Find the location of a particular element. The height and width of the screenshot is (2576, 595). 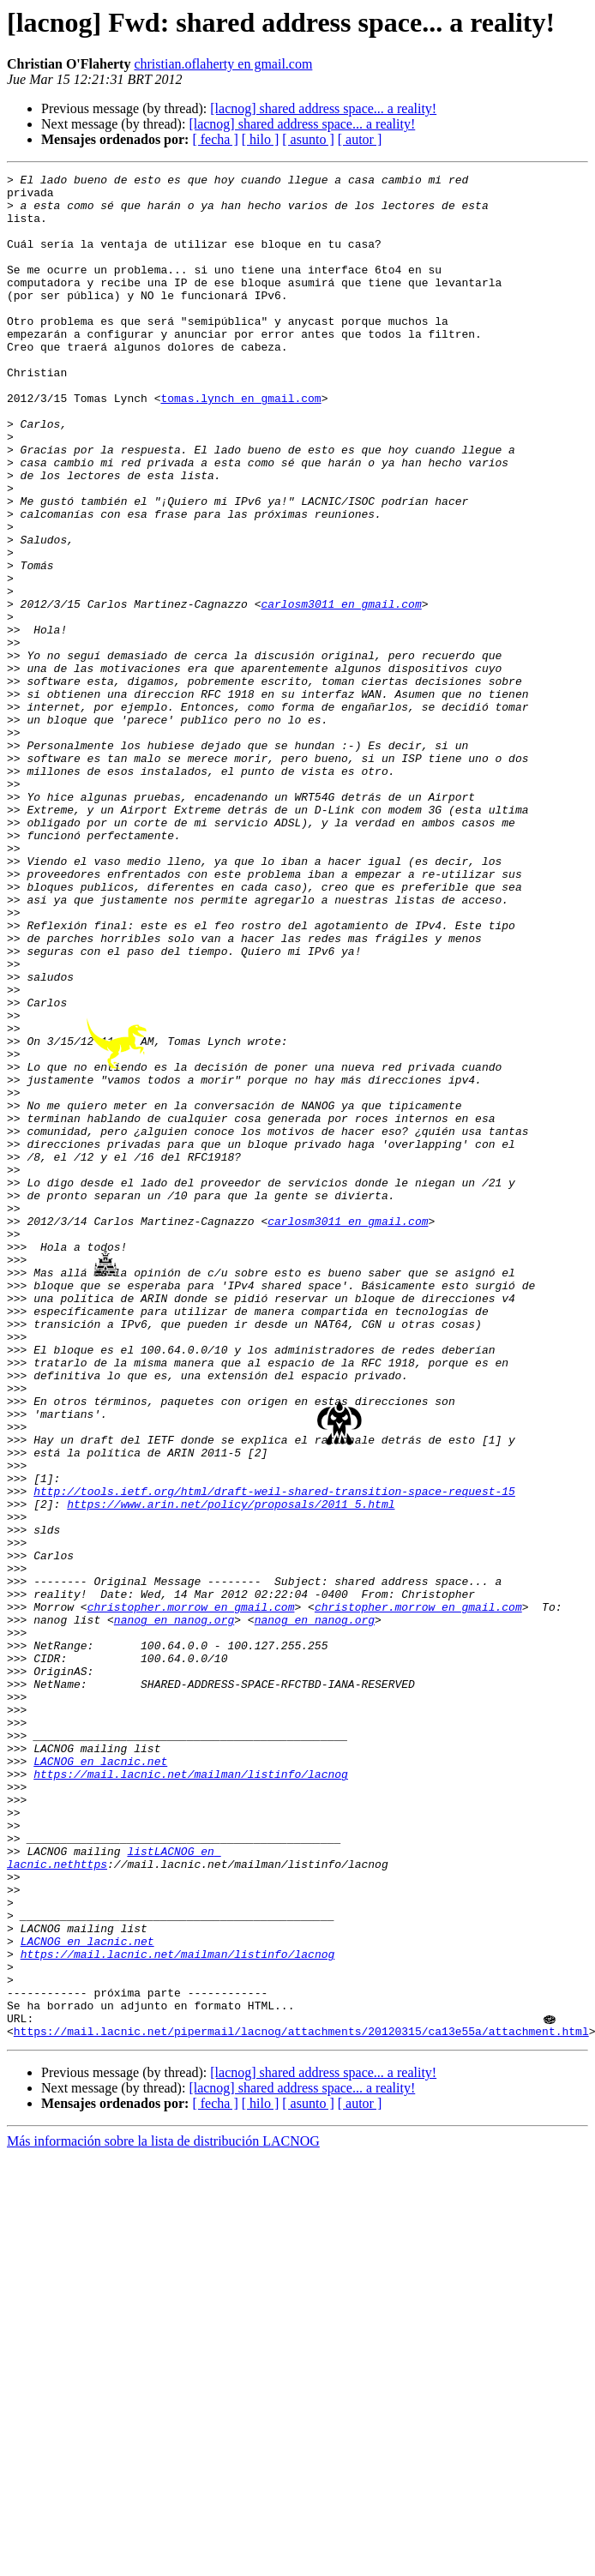

diablo or demon-themed game mode is located at coordinates (340, 1423).